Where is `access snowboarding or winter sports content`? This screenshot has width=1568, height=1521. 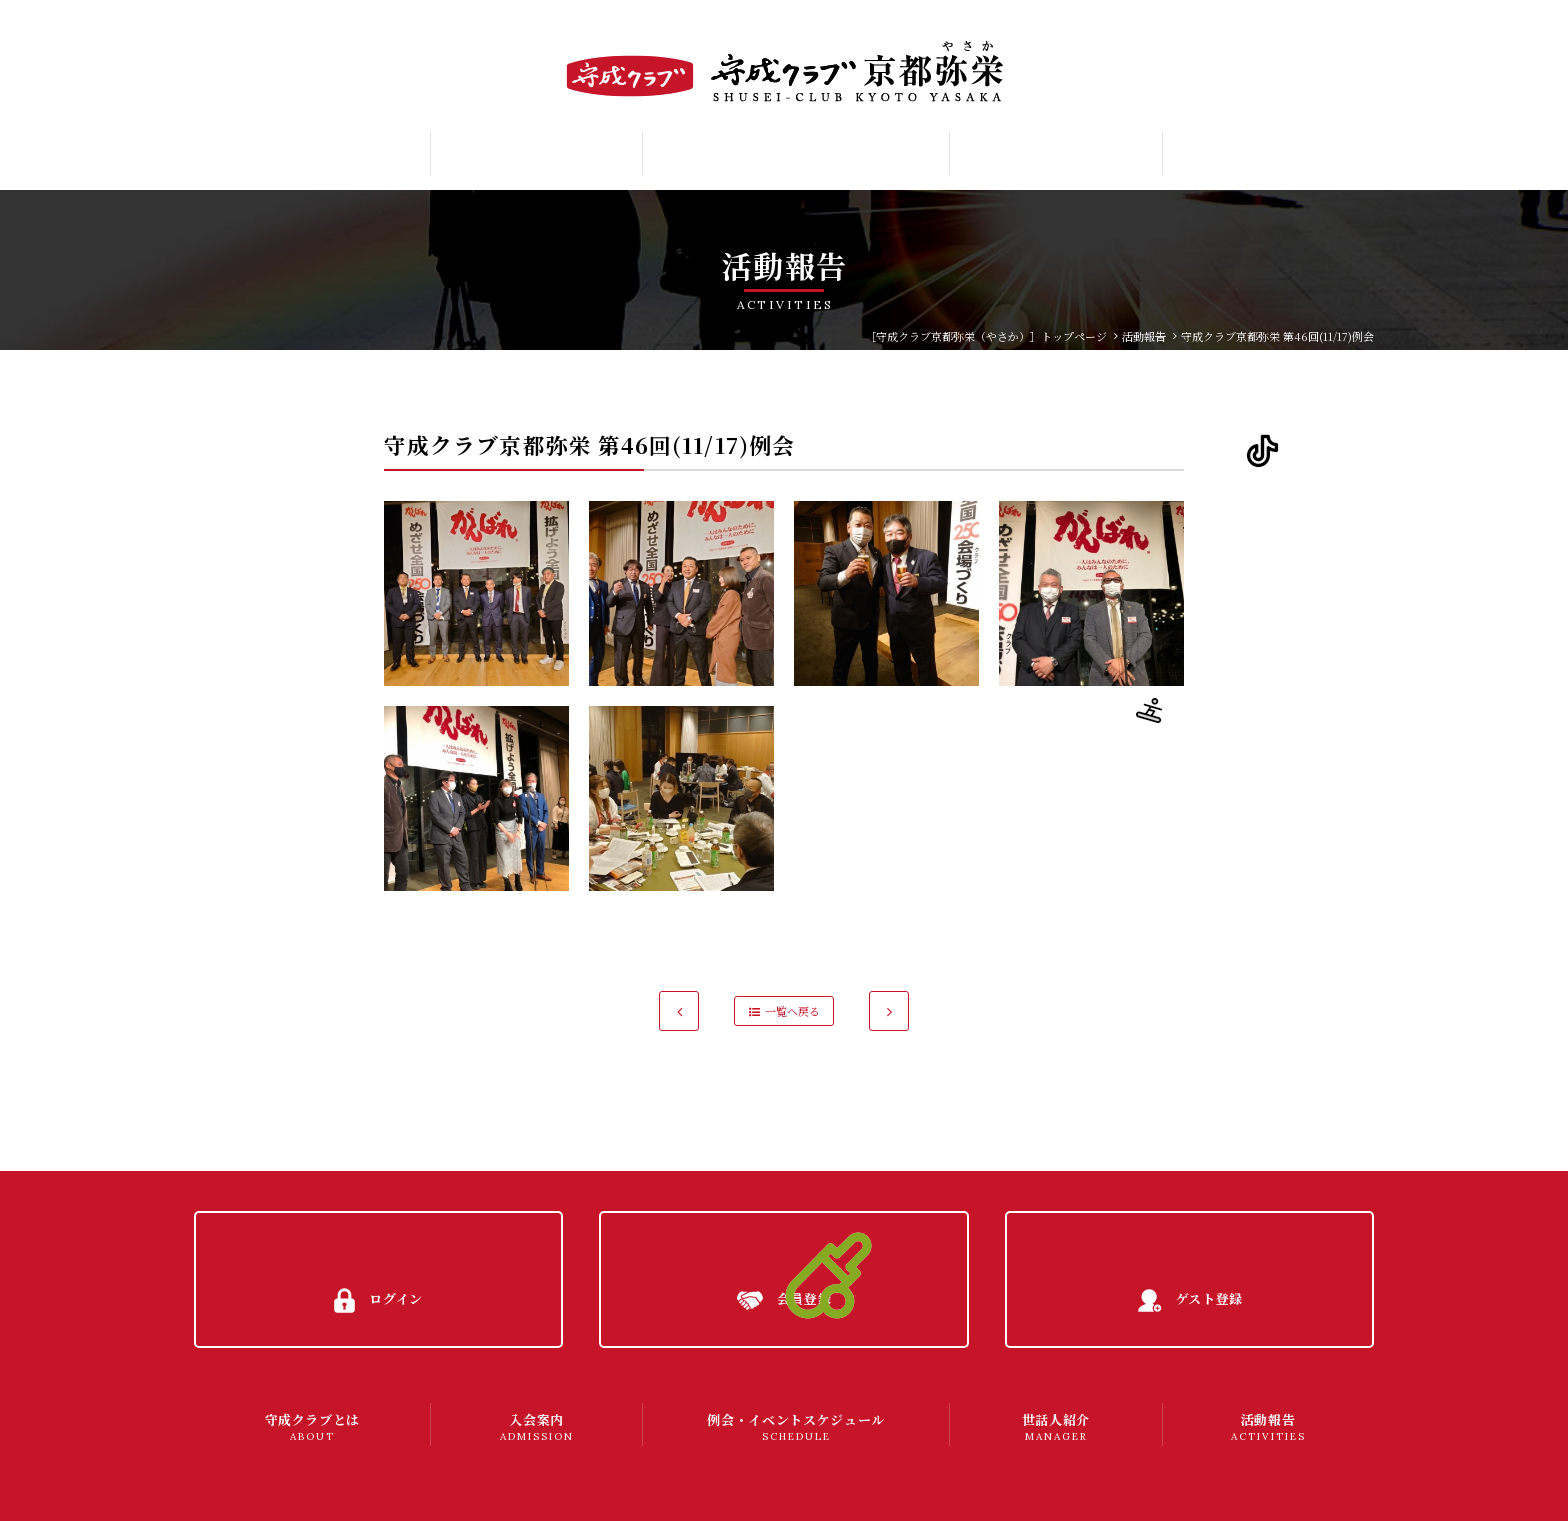 access snowboarding or winter sports content is located at coordinates (1150, 710).